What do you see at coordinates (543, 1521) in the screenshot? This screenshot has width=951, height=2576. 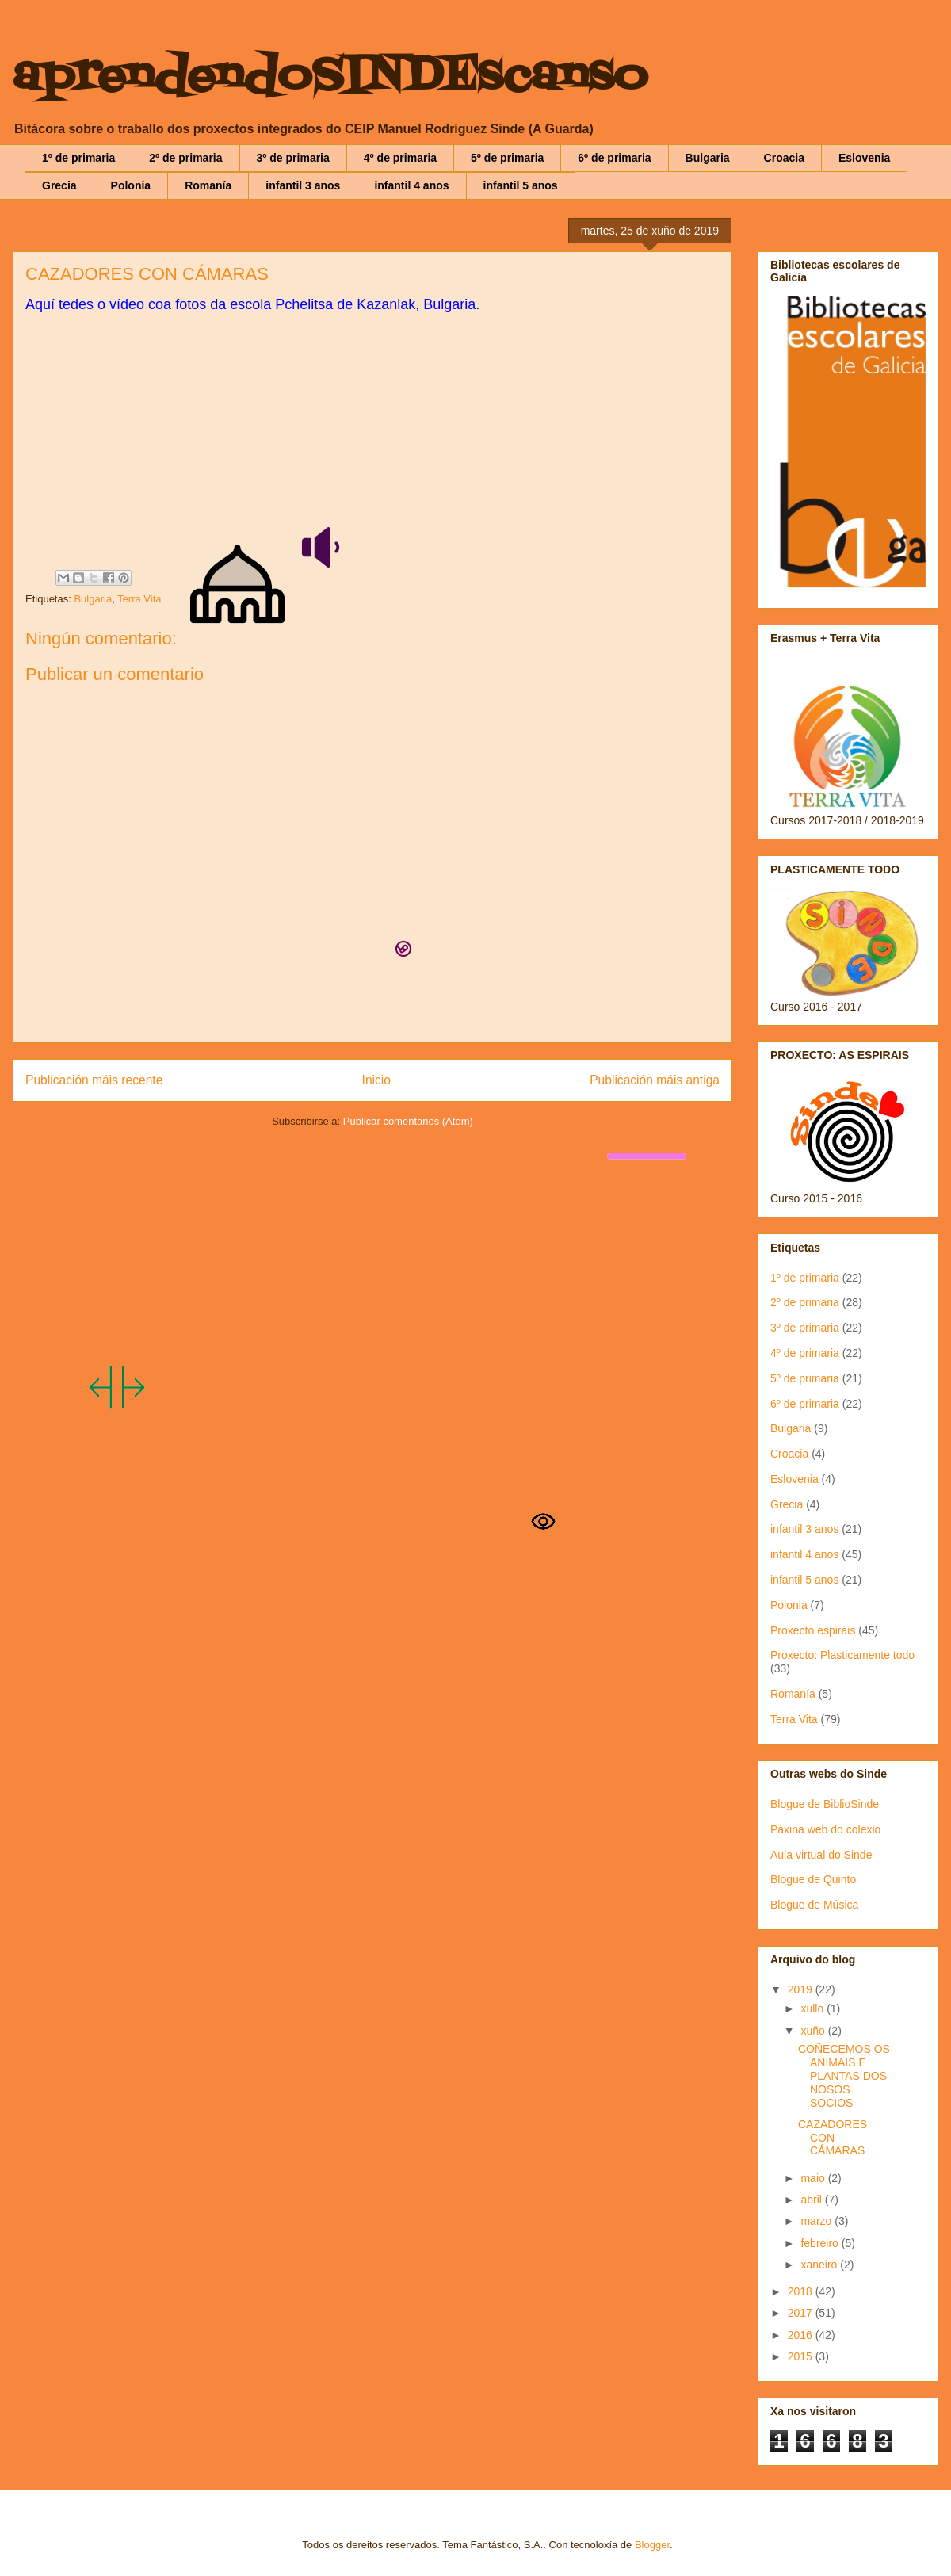 I see `toggle password visibility` at bounding box center [543, 1521].